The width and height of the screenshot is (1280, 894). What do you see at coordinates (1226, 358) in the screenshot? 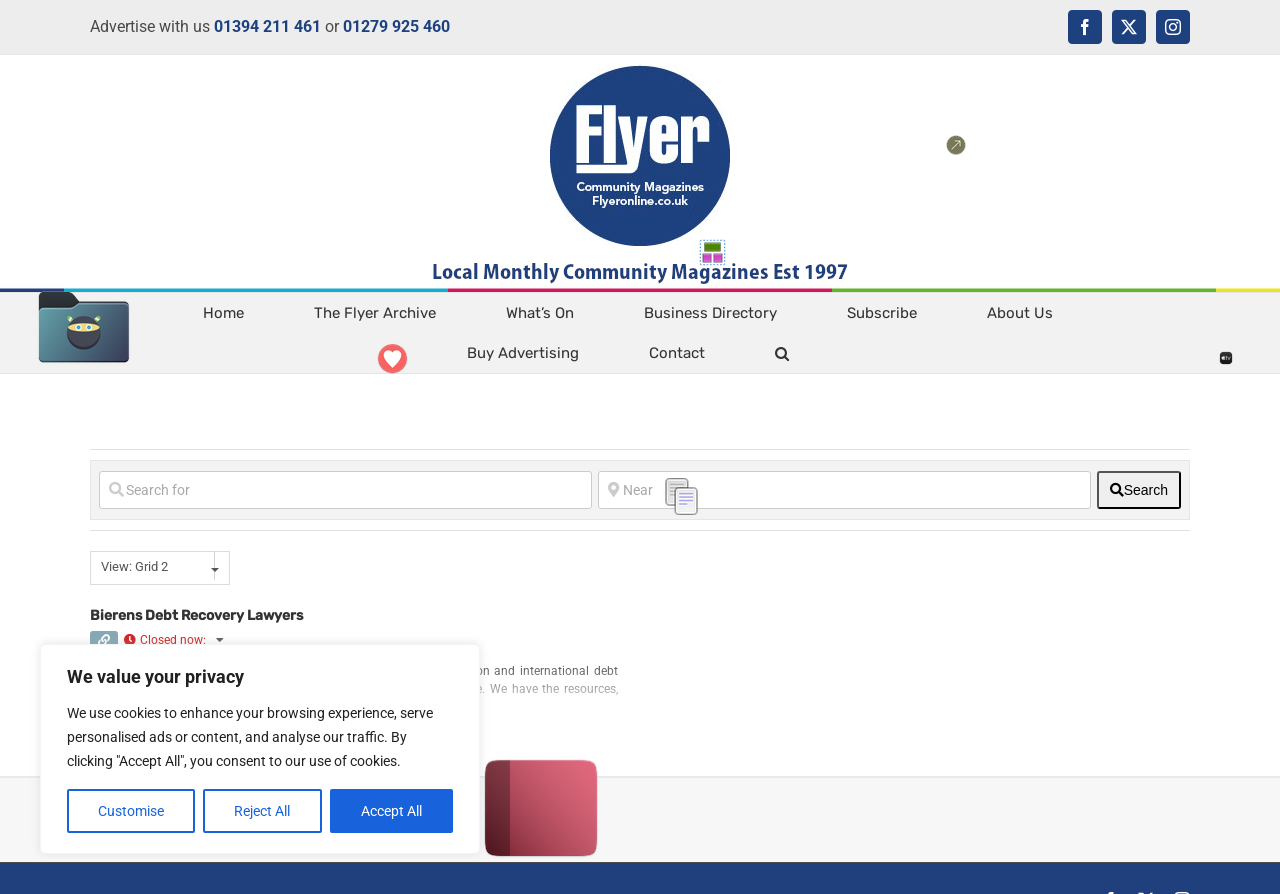
I see `open the Apple TV app` at bounding box center [1226, 358].